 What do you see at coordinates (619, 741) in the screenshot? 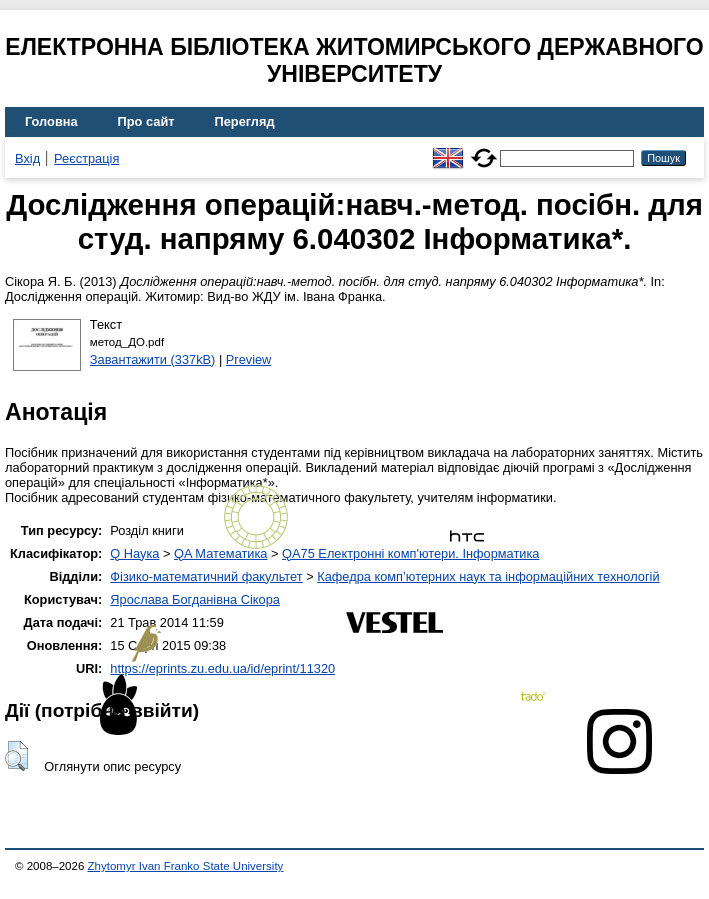
I see `open the Instagram app` at bounding box center [619, 741].